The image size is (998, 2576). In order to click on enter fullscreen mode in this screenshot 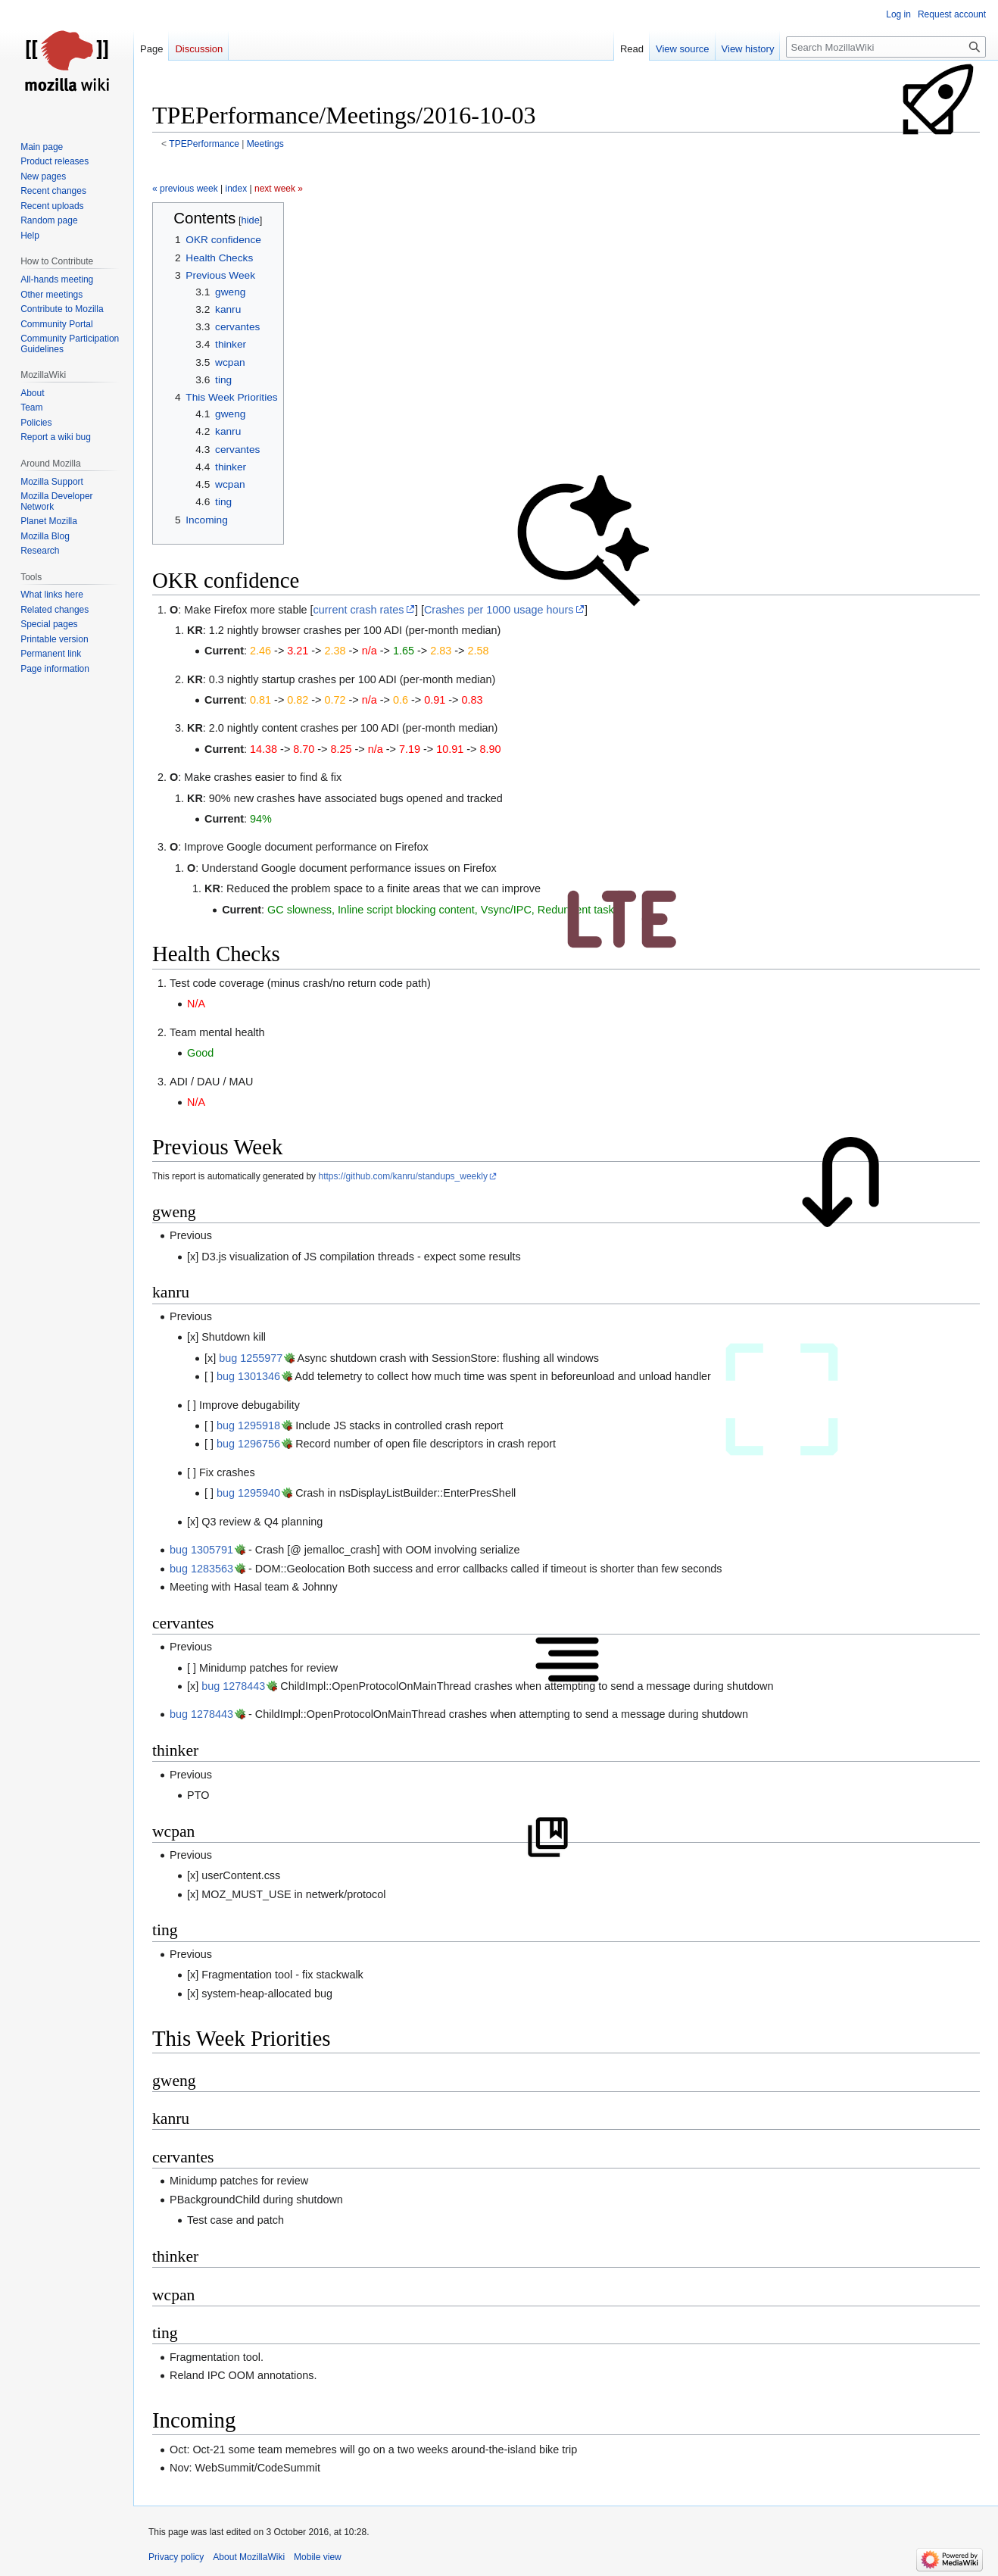, I will do `click(781, 1399)`.